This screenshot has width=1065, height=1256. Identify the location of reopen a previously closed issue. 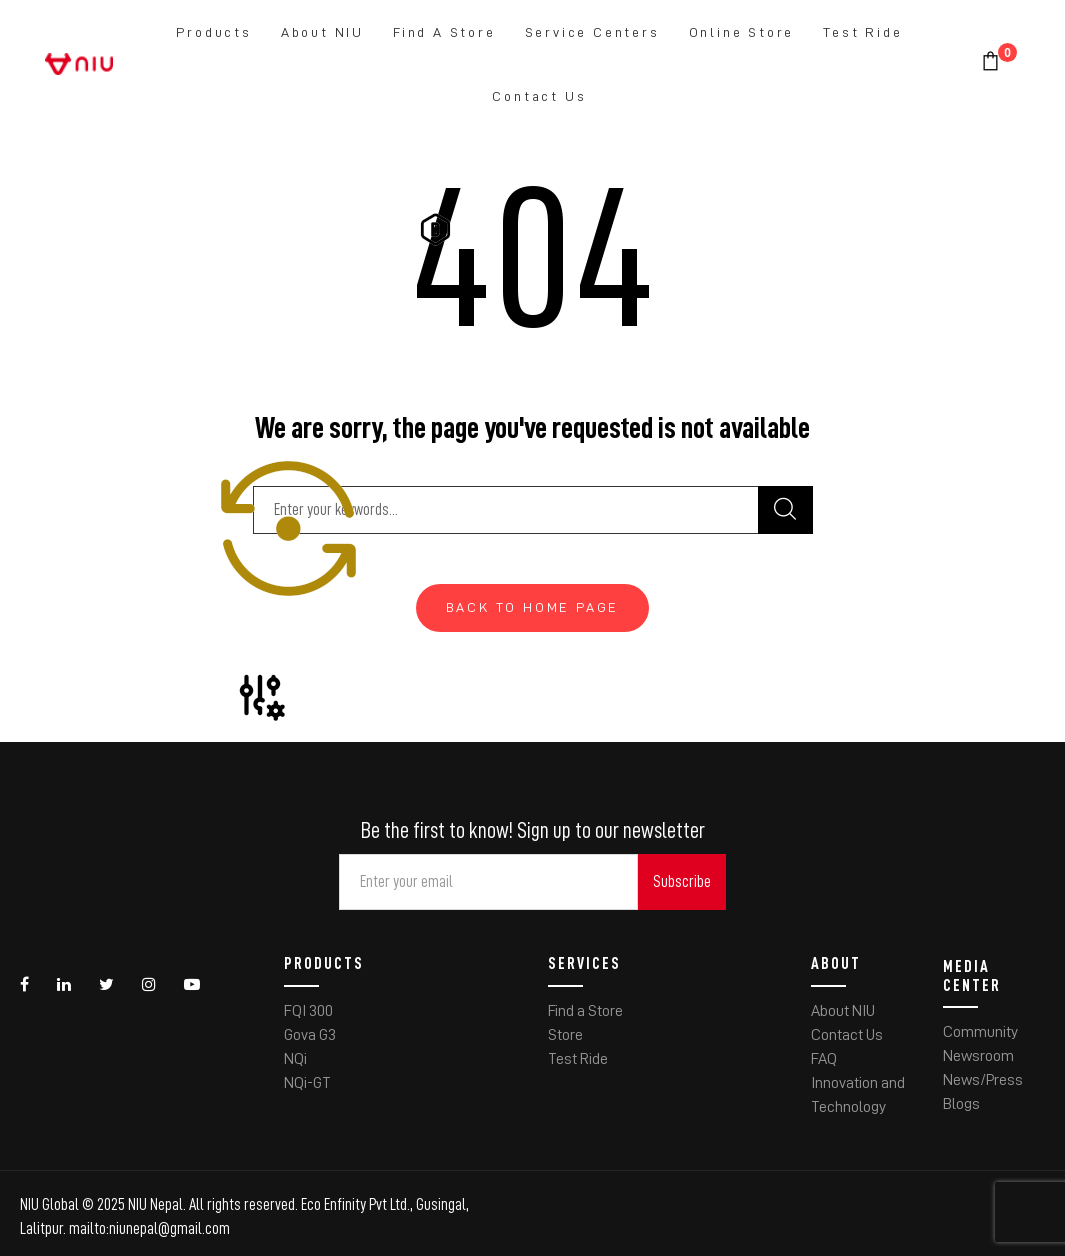
(288, 528).